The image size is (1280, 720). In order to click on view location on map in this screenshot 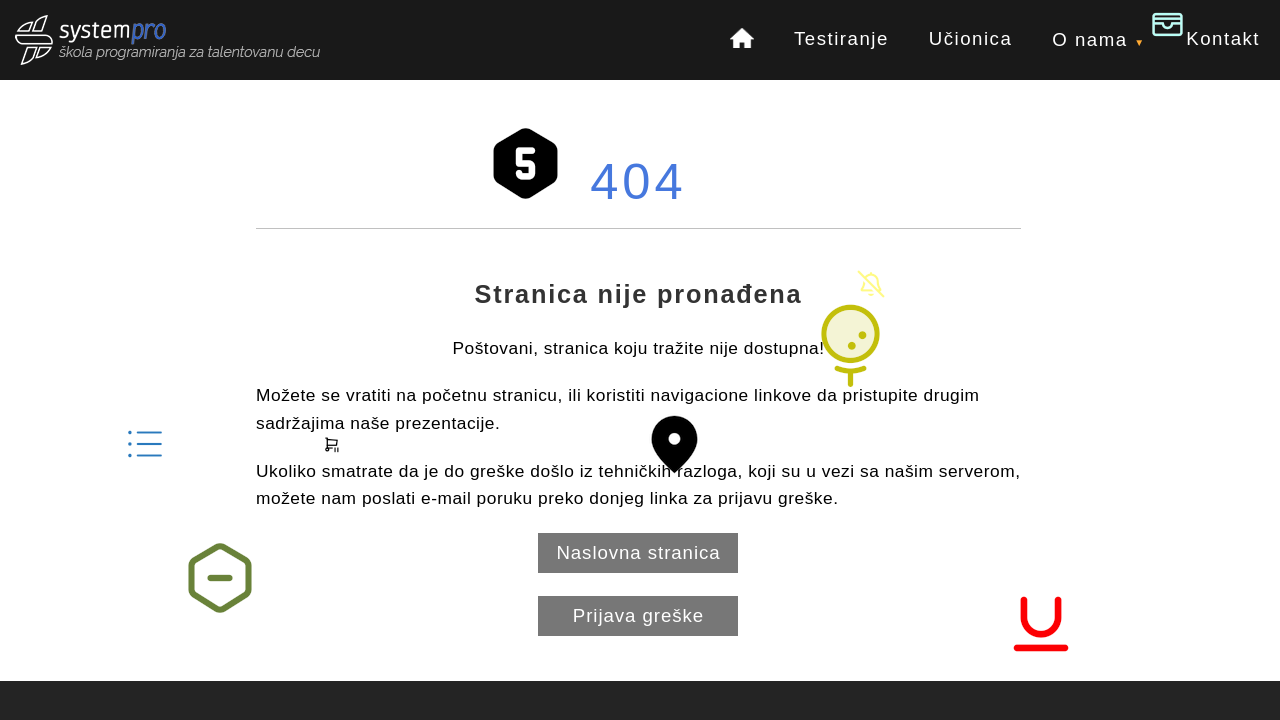, I will do `click(674, 444)`.